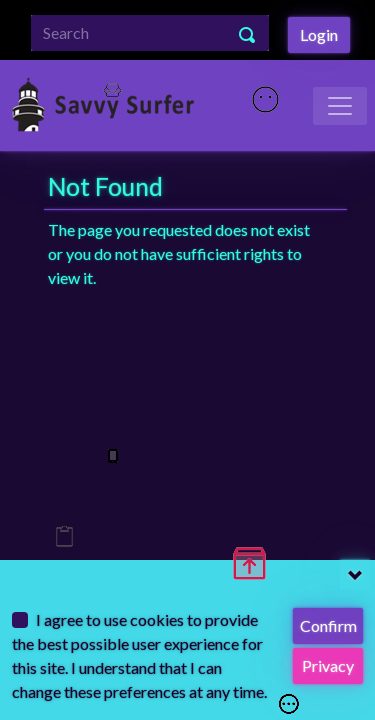  Describe the element at coordinates (64, 536) in the screenshot. I see `copy to clipboard` at that location.